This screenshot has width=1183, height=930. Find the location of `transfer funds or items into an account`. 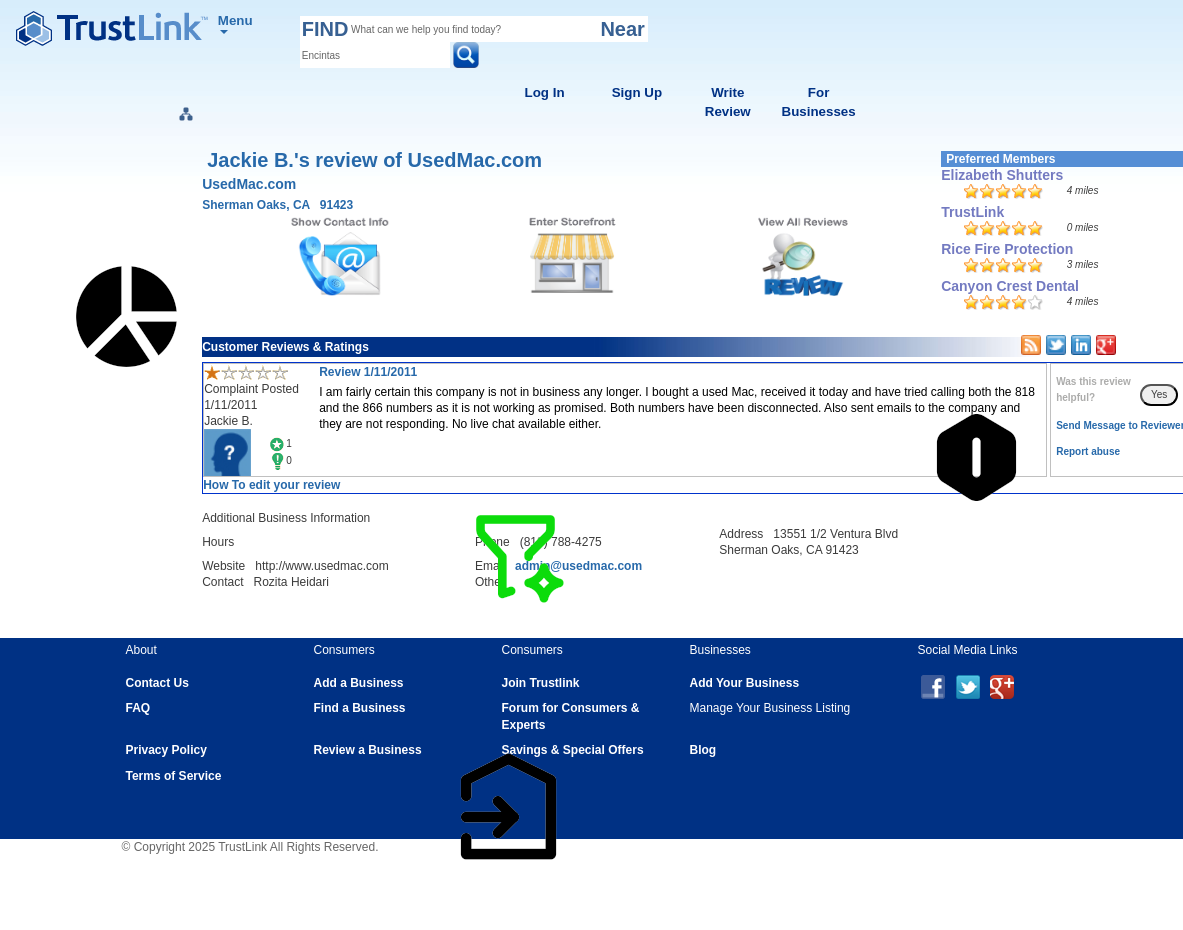

transfer funds or items into an account is located at coordinates (508, 806).